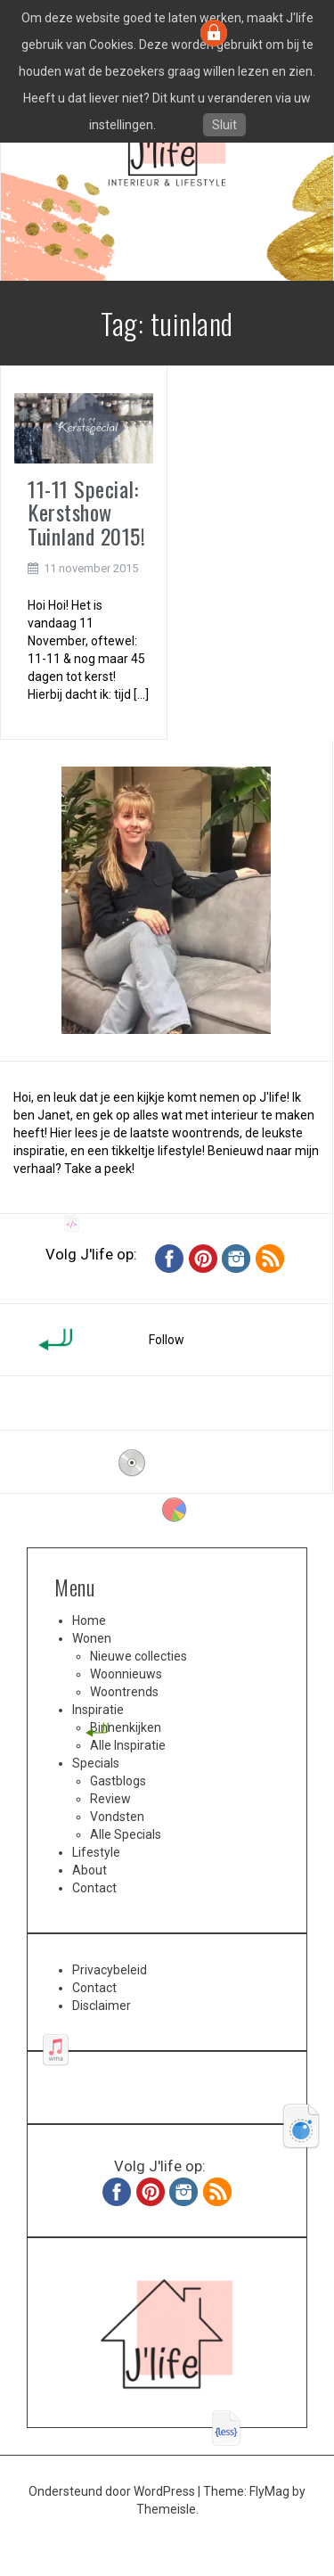  What do you see at coordinates (214, 33) in the screenshot?
I see `lock your screen` at bounding box center [214, 33].